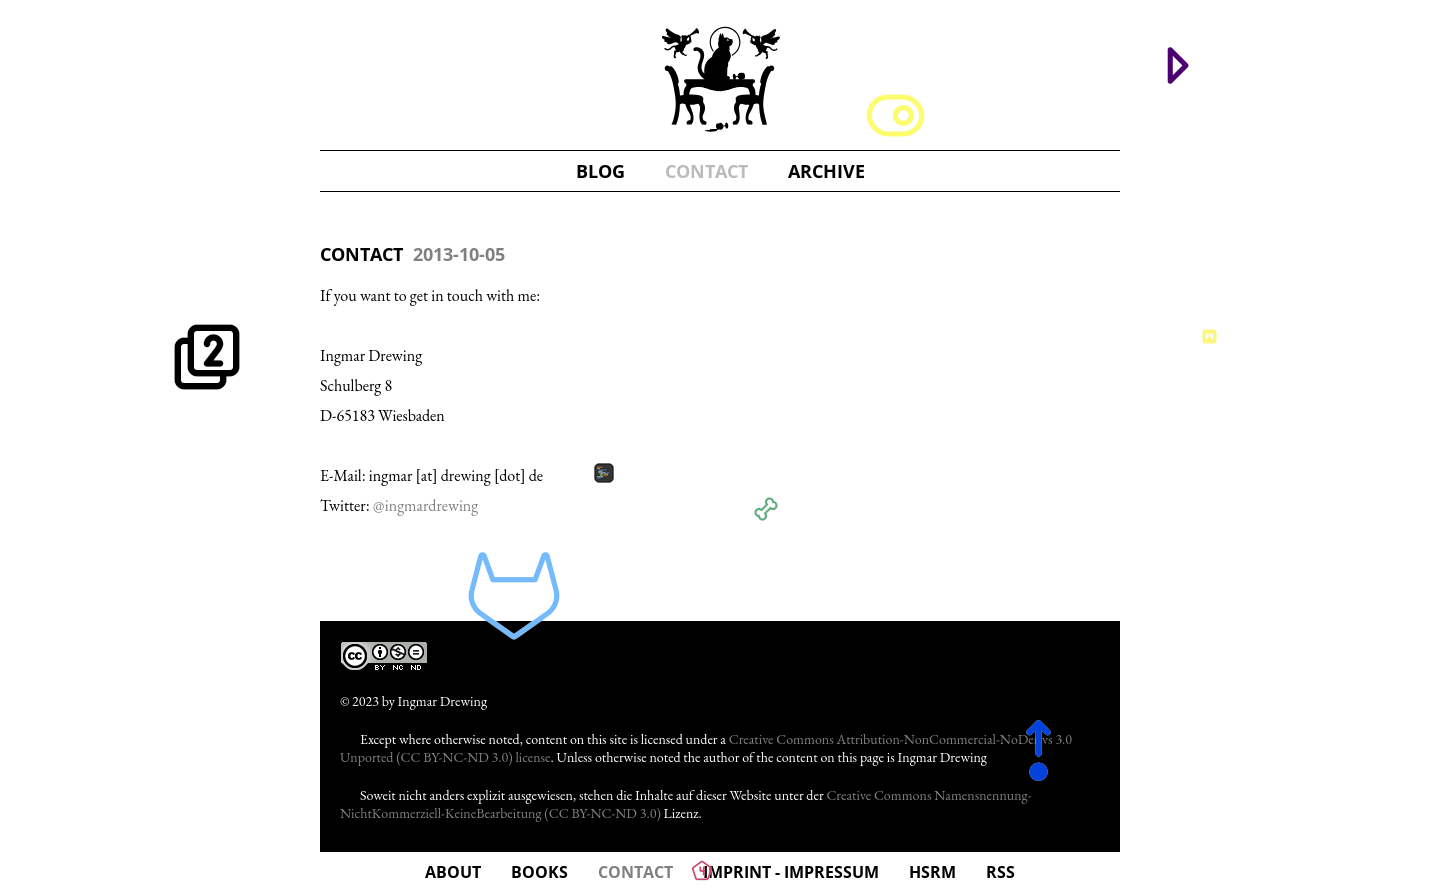 This screenshot has height=892, width=1440. Describe the element at coordinates (702, 871) in the screenshot. I see `indicates step 4 in a multi-step process` at that location.